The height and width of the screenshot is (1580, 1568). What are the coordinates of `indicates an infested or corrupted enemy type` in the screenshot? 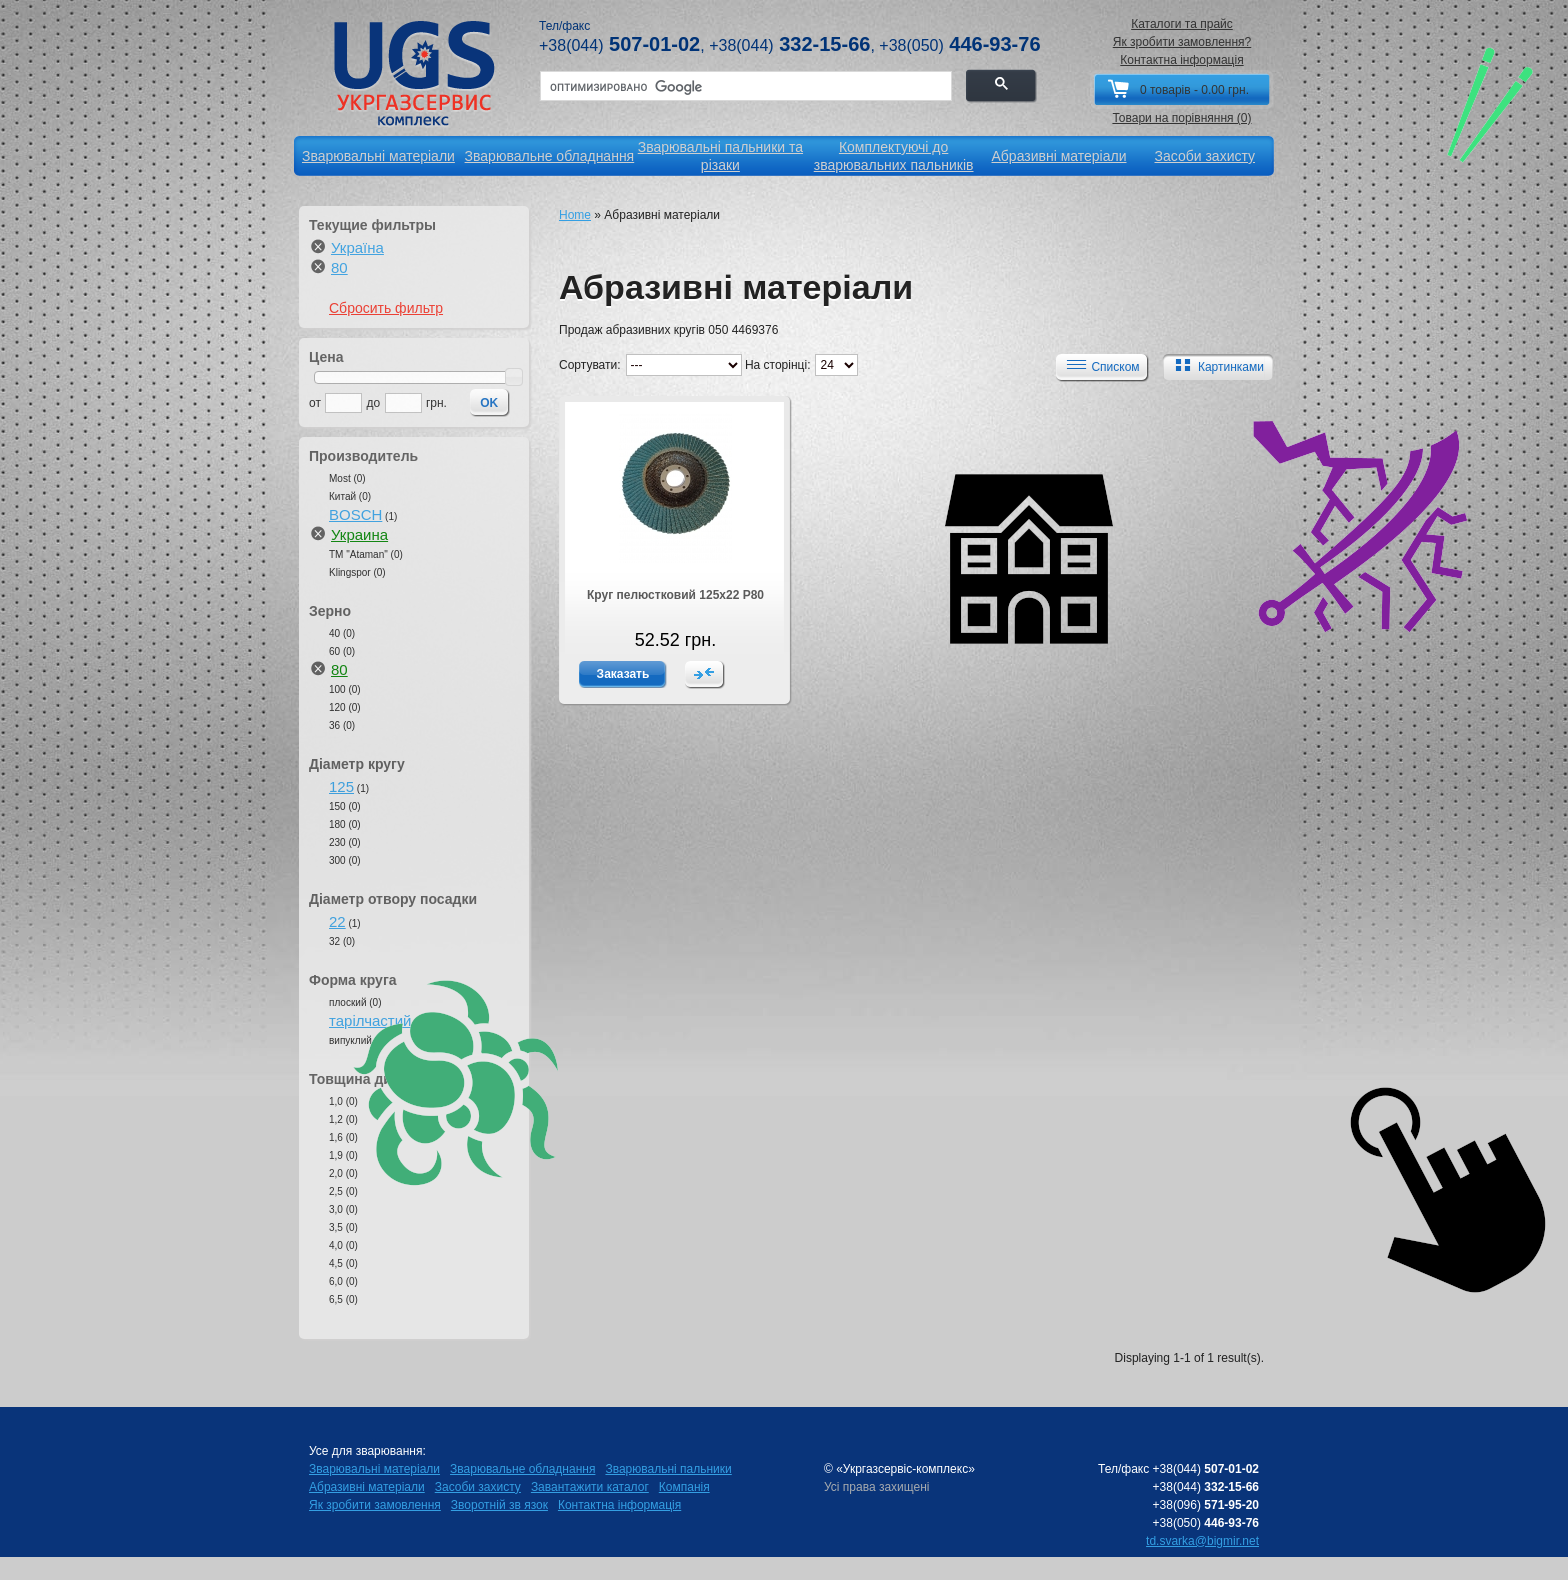 It's located at (455, 1082).